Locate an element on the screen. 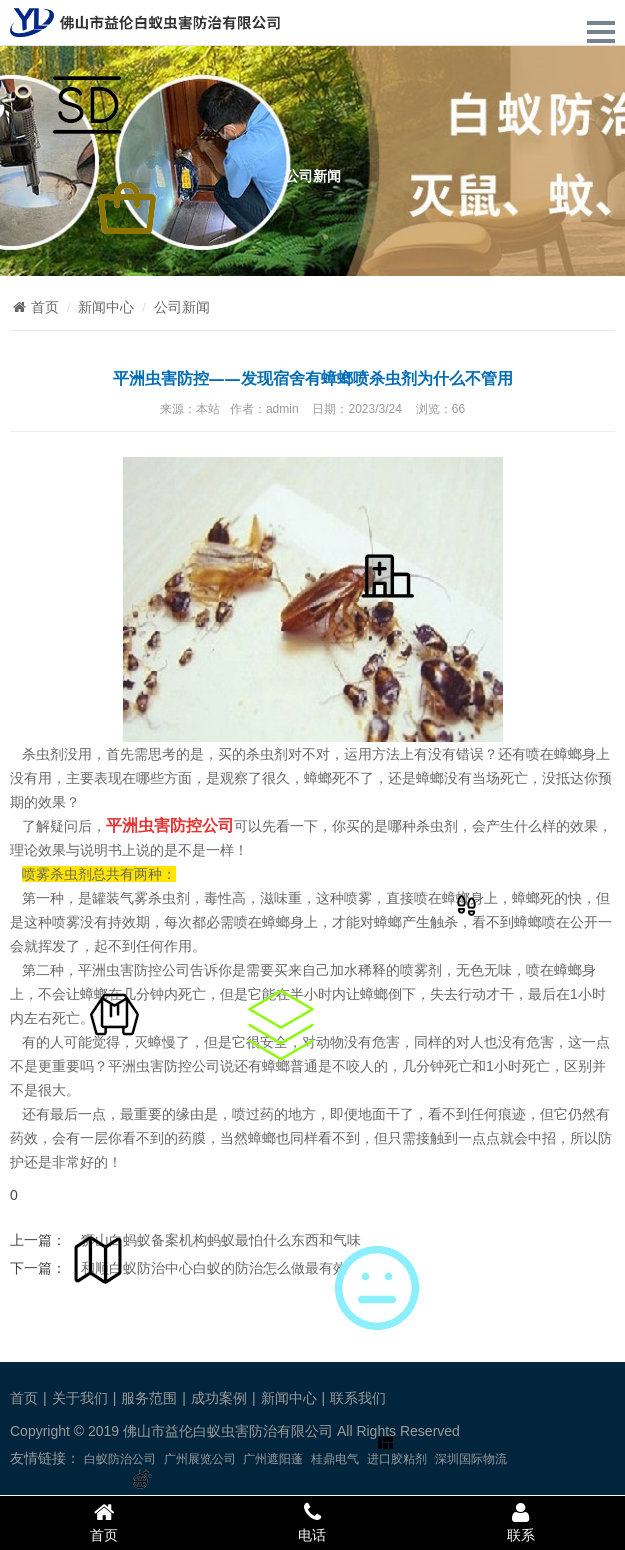  browse hoodies or sweatshirts is located at coordinates (114, 1014).